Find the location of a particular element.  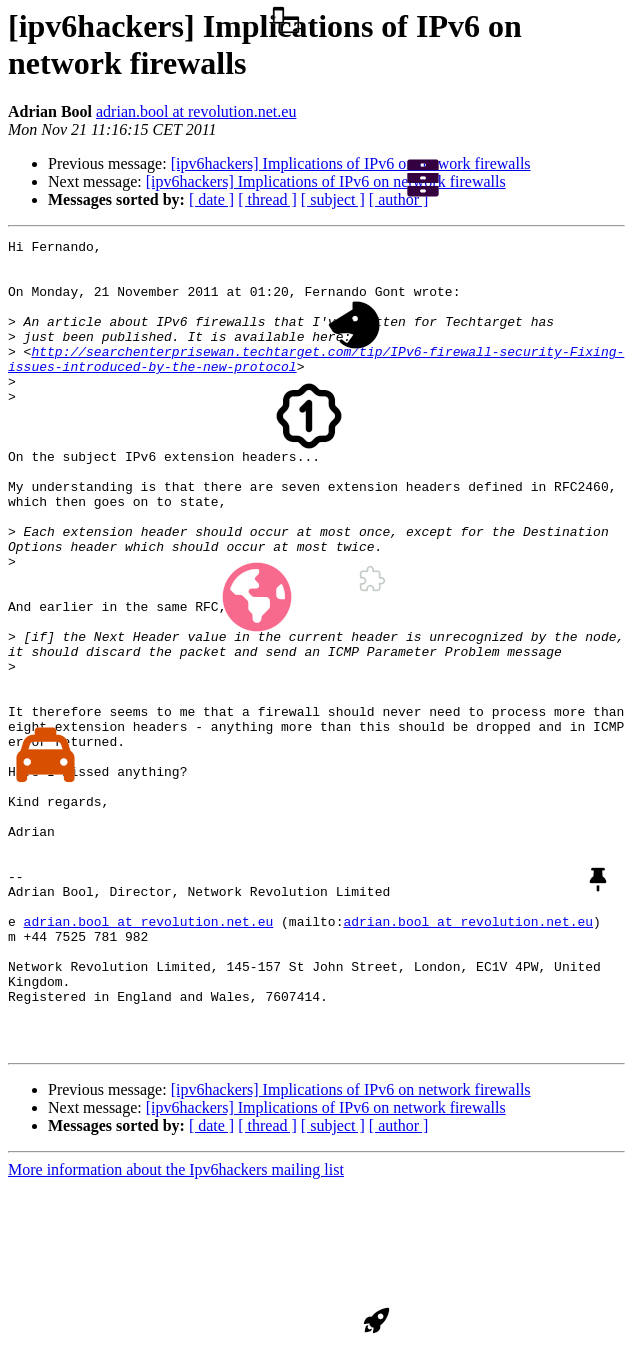

request a taxi or cab ride is located at coordinates (45, 756).